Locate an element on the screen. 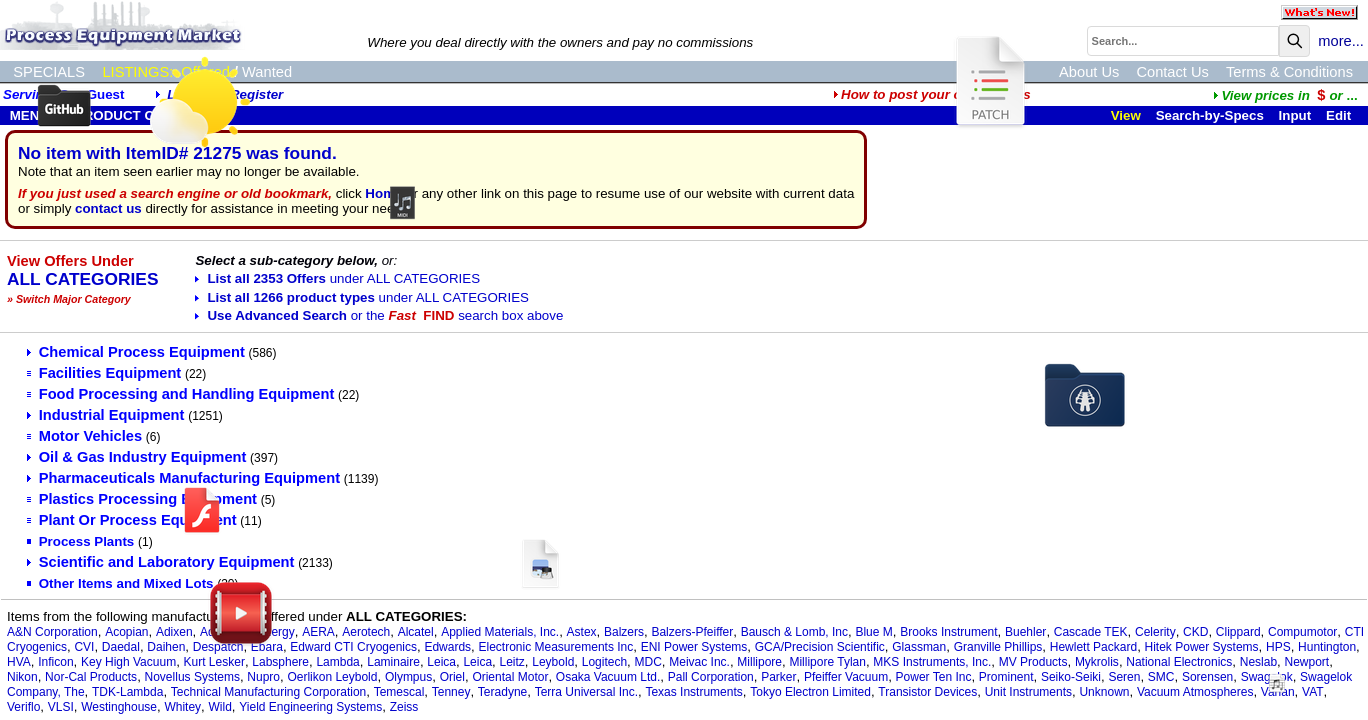  flash video file type indicator is located at coordinates (202, 511).